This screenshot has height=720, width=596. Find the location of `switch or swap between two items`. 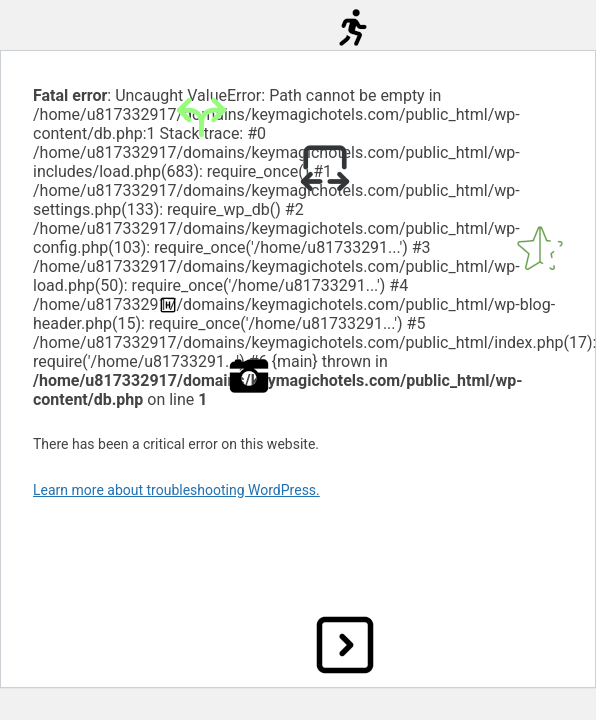

switch or swap between two items is located at coordinates (201, 117).